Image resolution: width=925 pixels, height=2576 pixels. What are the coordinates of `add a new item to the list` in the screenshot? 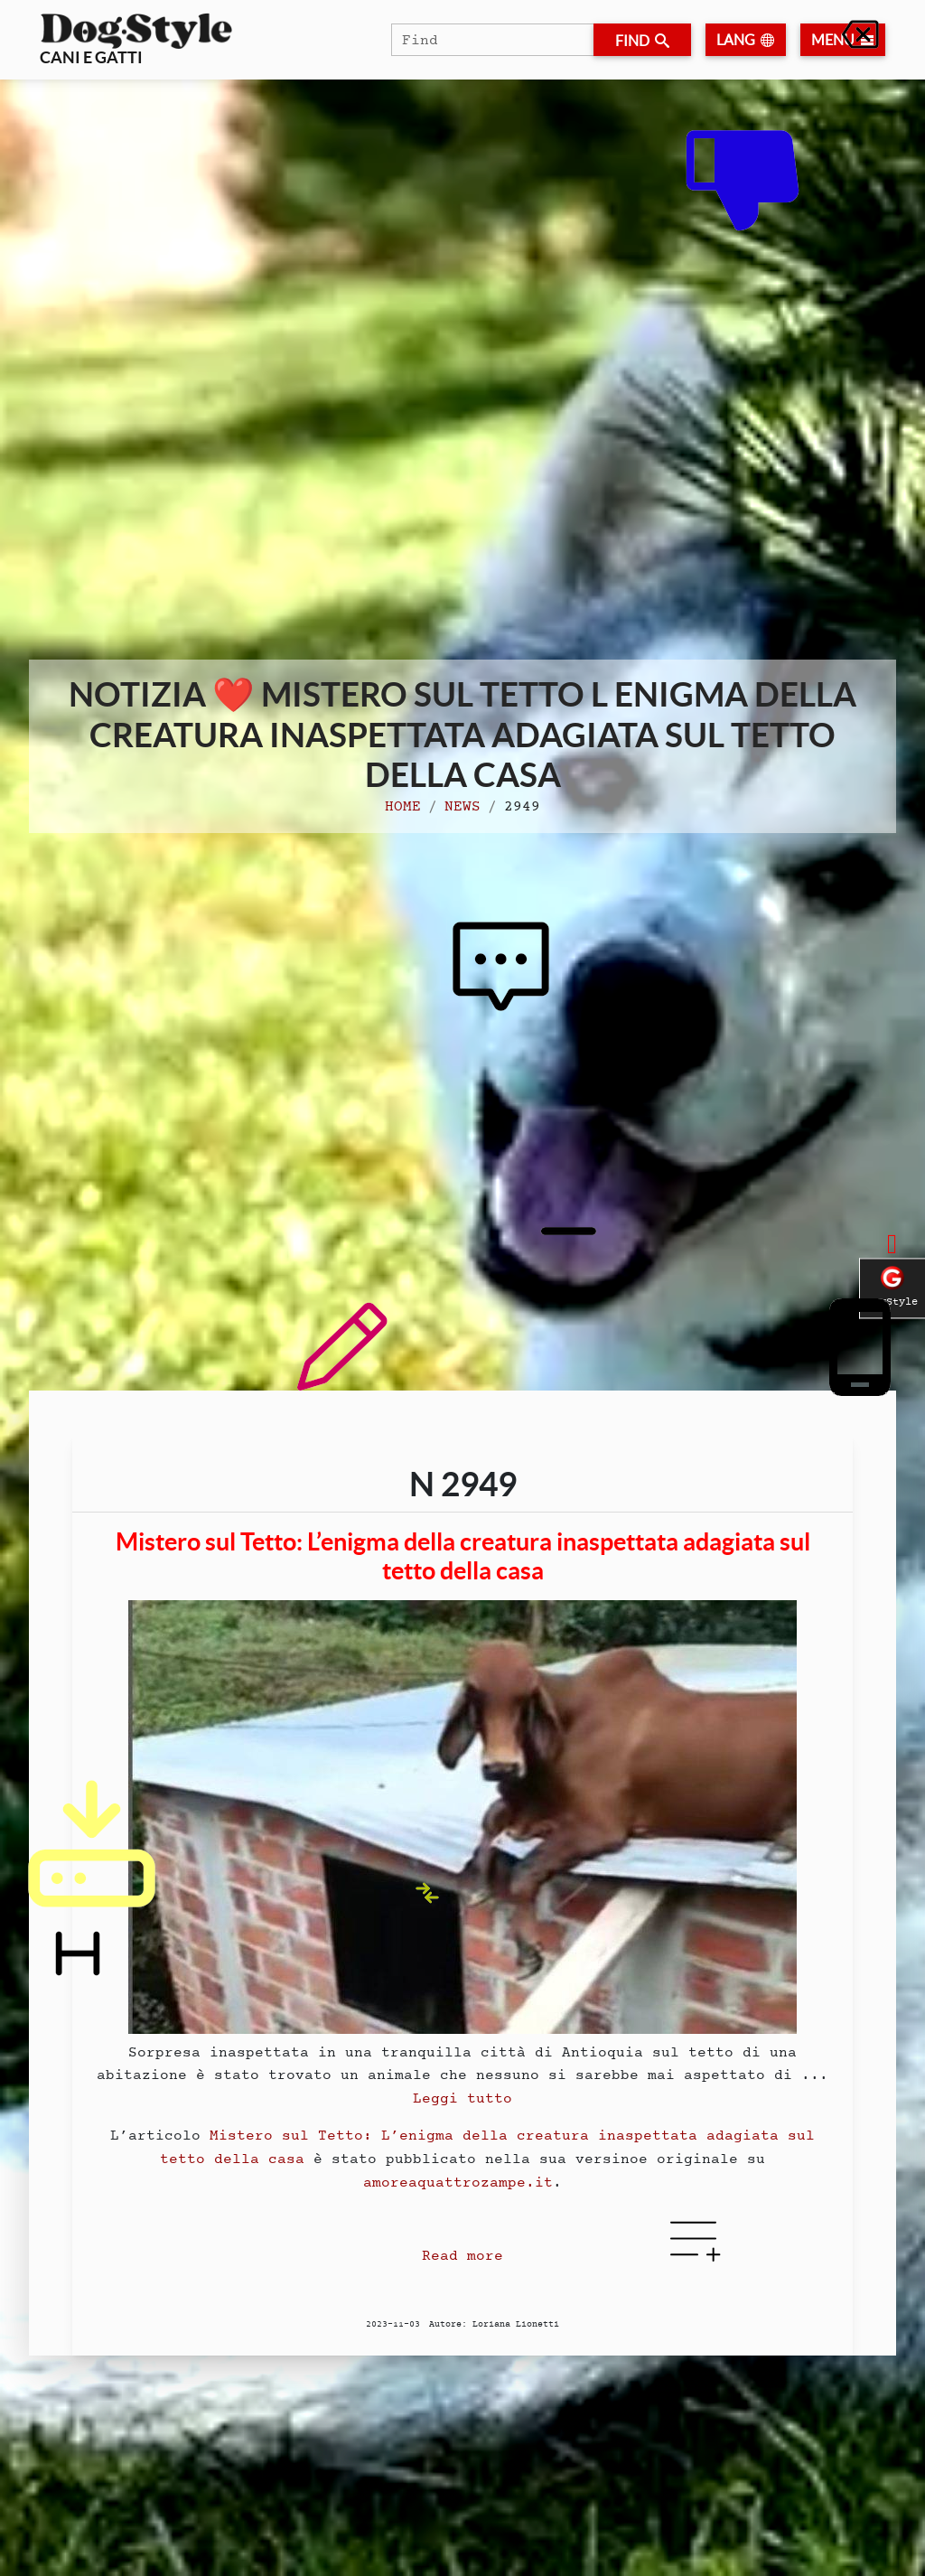 It's located at (693, 2238).